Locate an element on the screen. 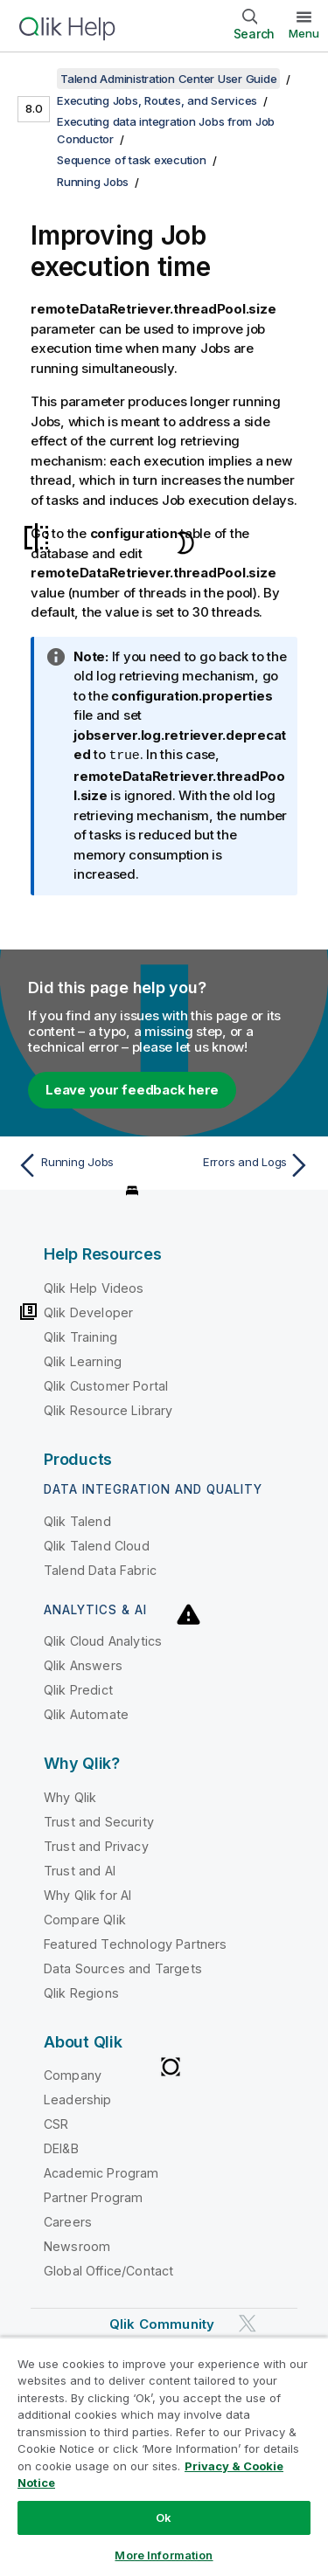  indicates 9 items in a photo filter or layer stack is located at coordinates (28, 1311).